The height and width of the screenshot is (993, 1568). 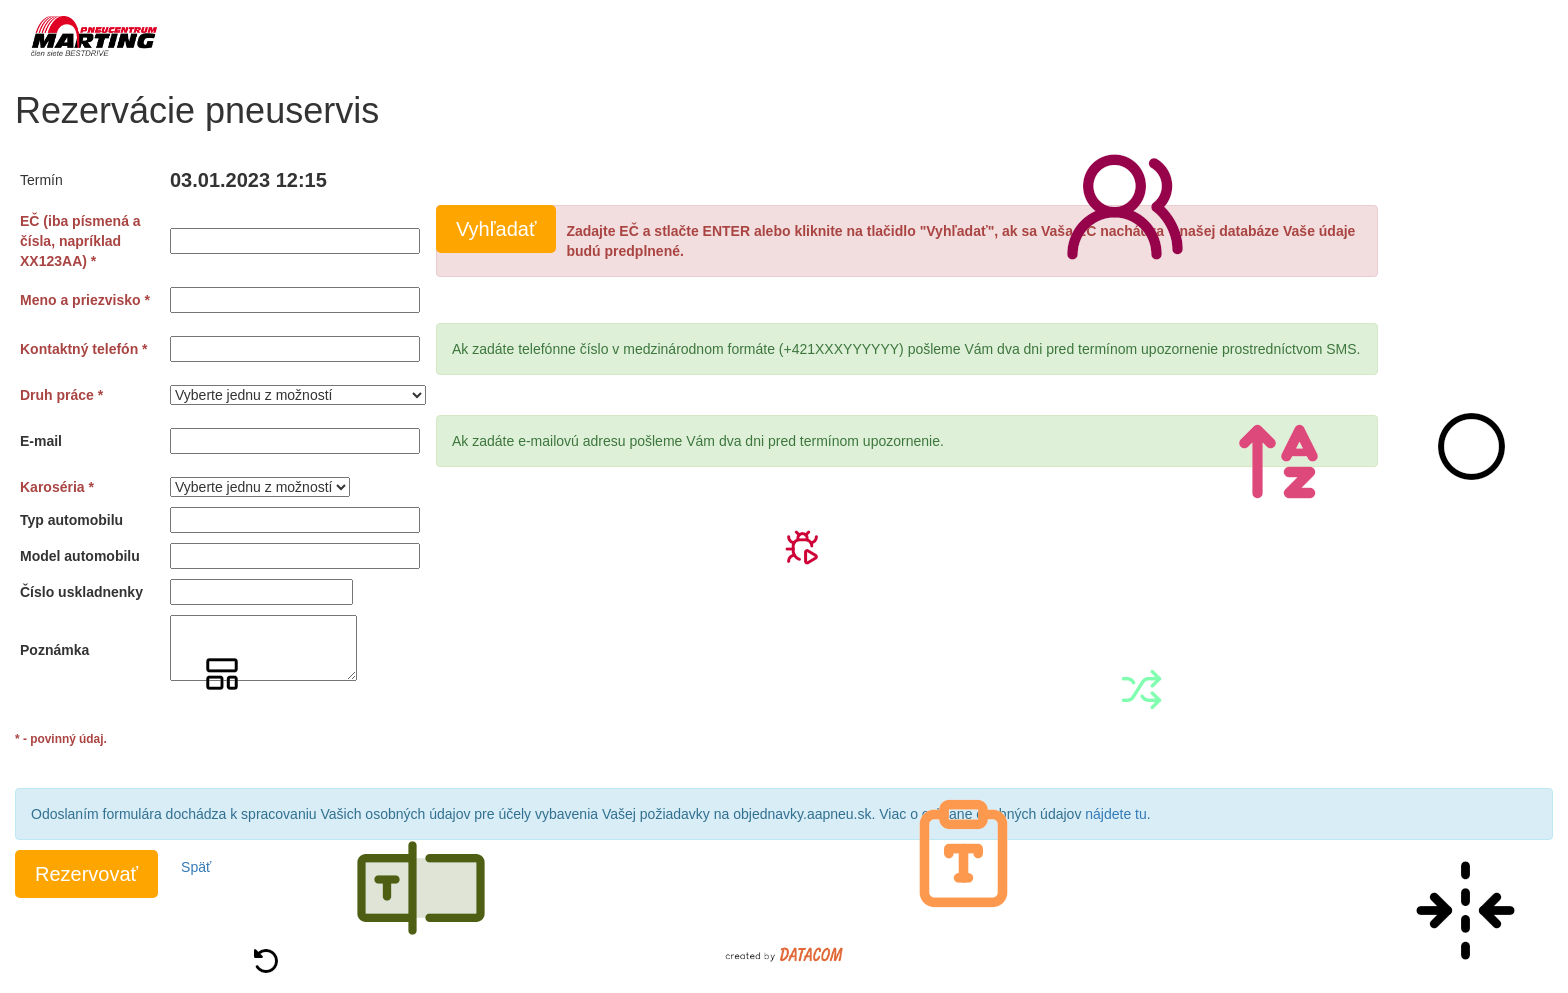 What do you see at coordinates (1141, 689) in the screenshot?
I see `shuffle playlist or queue order` at bounding box center [1141, 689].